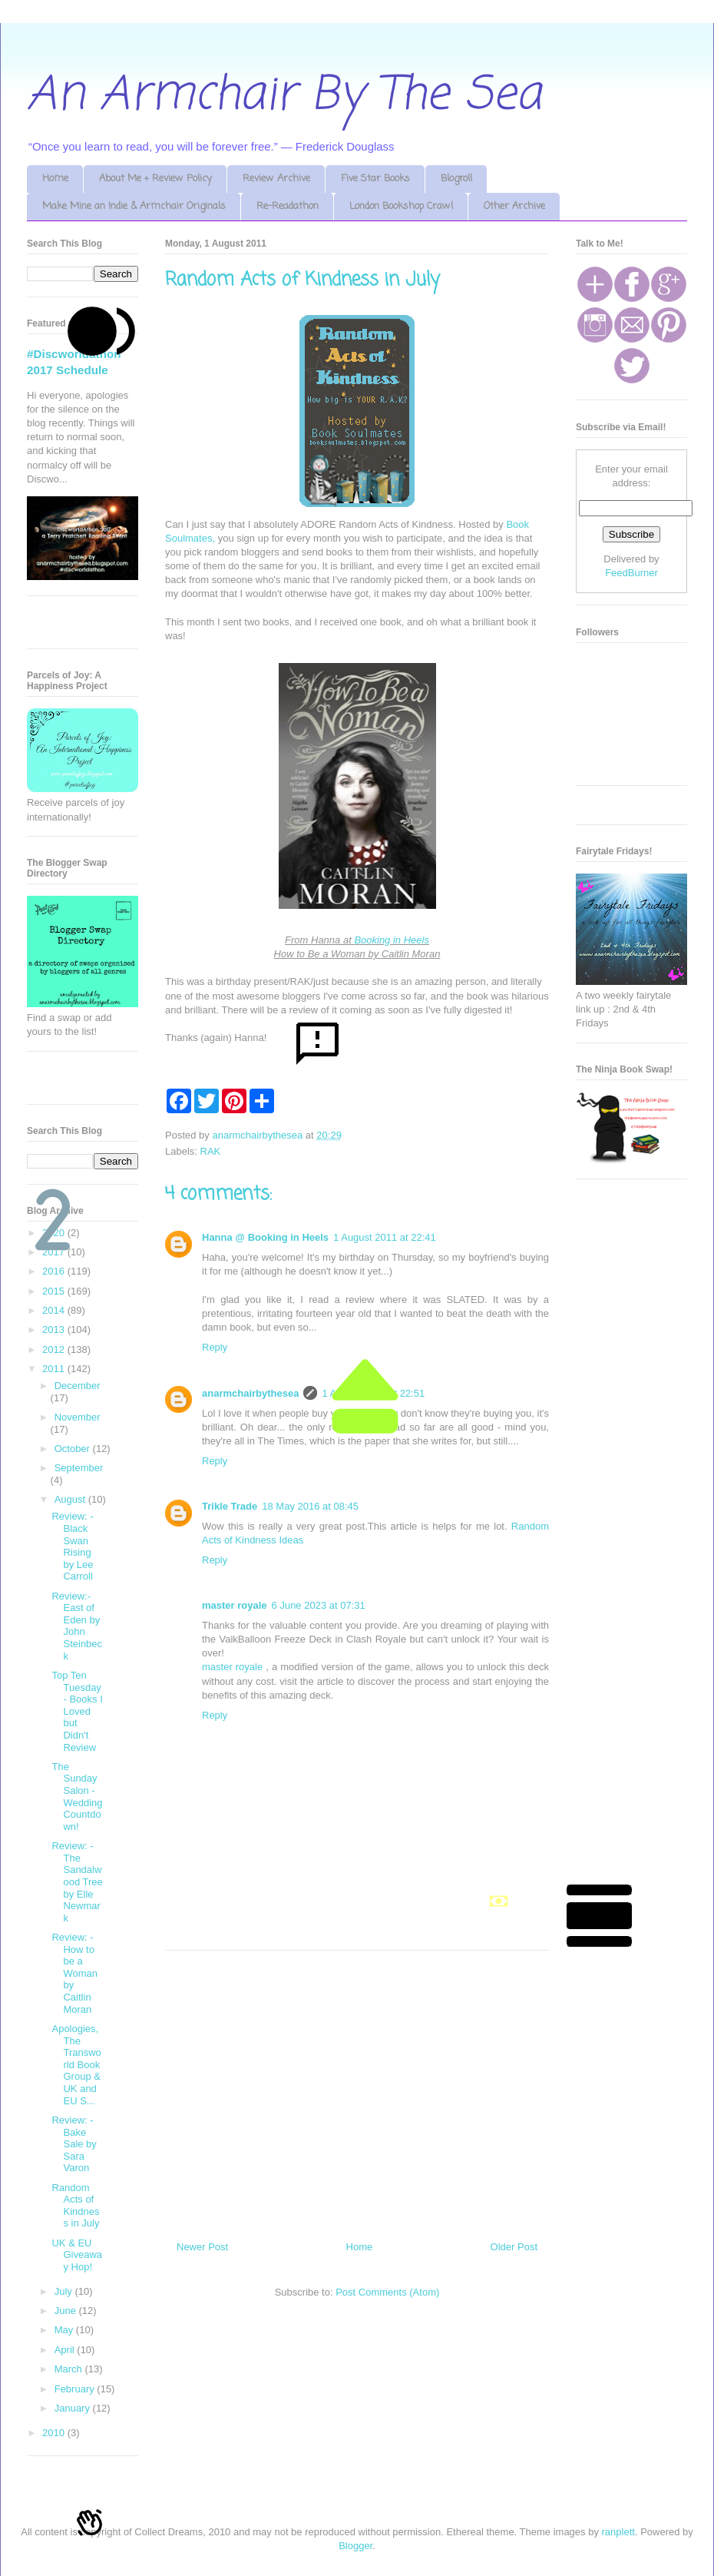 The height and width of the screenshot is (2576, 714). What do you see at coordinates (89, 2522) in the screenshot?
I see `send a greeting or wave to someone` at bounding box center [89, 2522].